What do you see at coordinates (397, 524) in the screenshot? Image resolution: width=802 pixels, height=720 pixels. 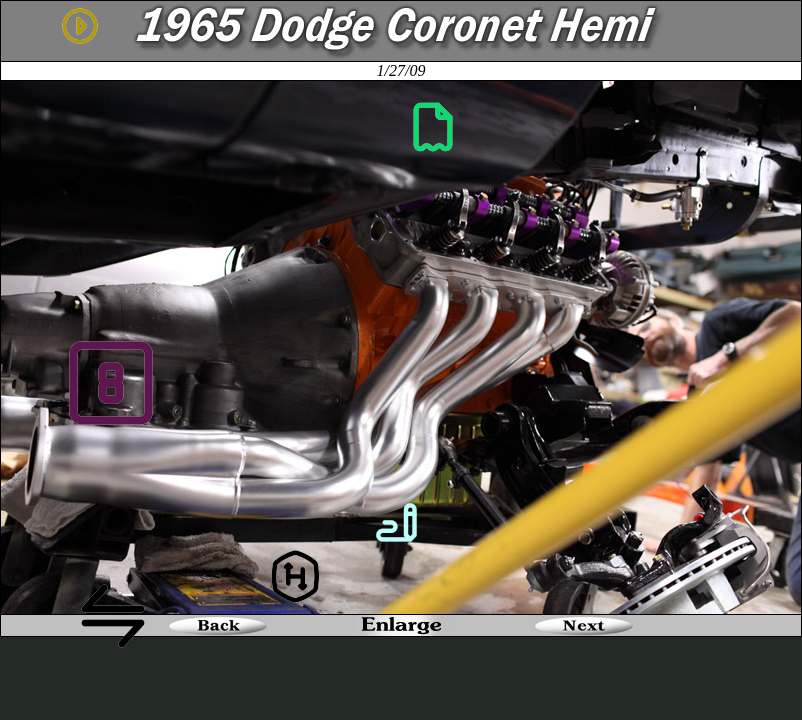 I see `compose or write new content` at bounding box center [397, 524].